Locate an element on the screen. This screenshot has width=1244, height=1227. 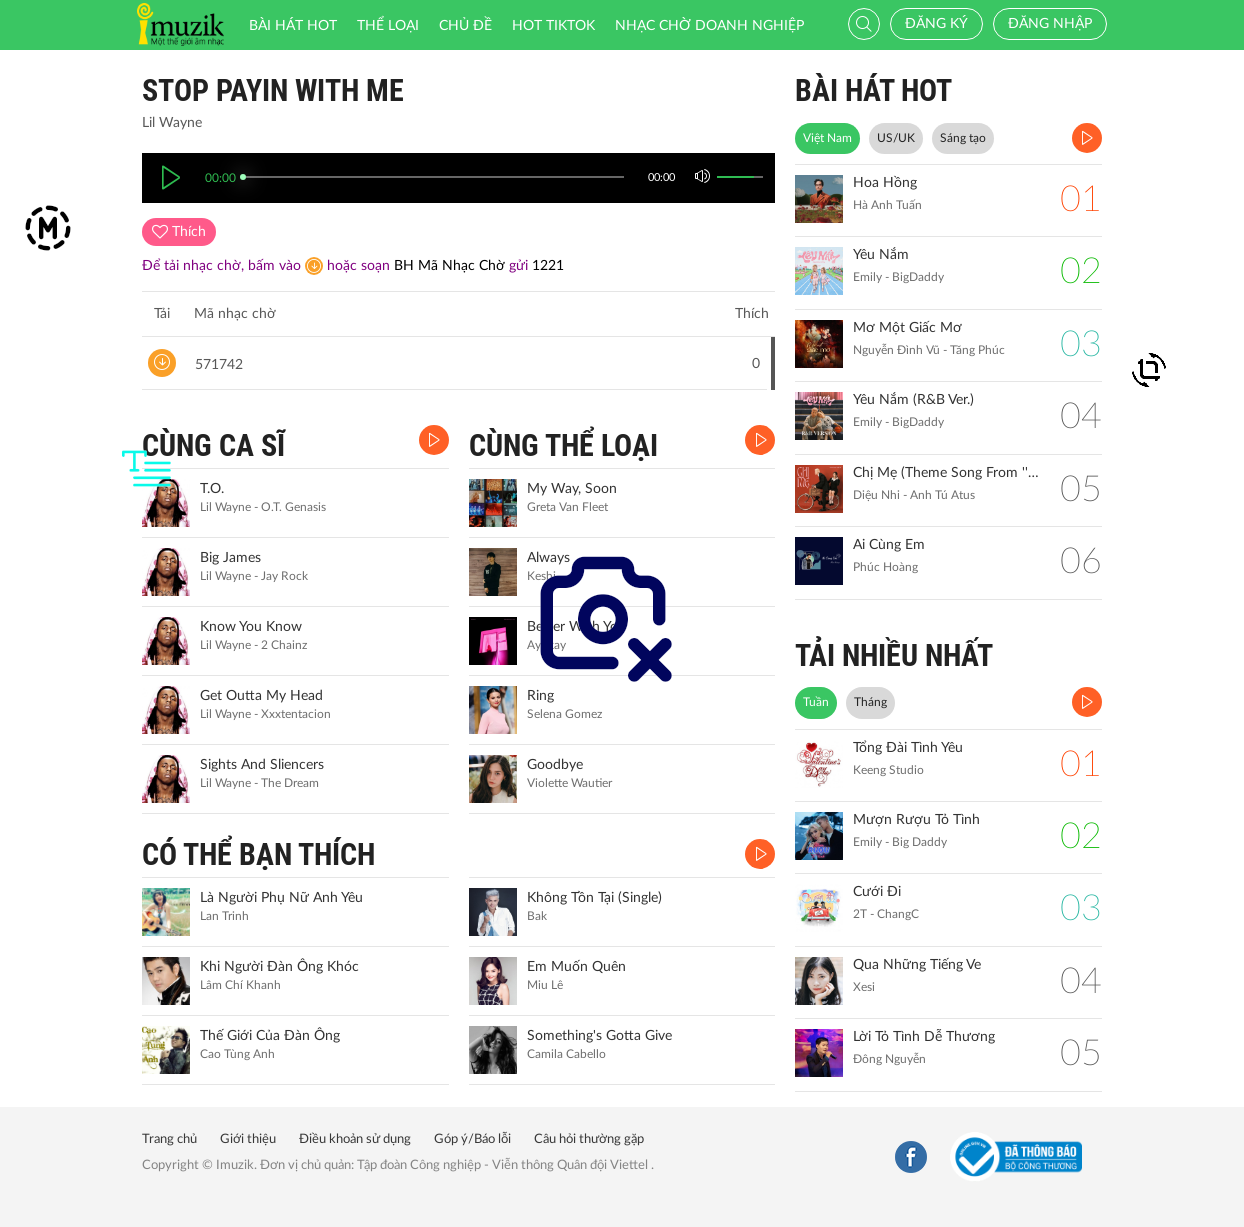
disable camera access is located at coordinates (603, 613).